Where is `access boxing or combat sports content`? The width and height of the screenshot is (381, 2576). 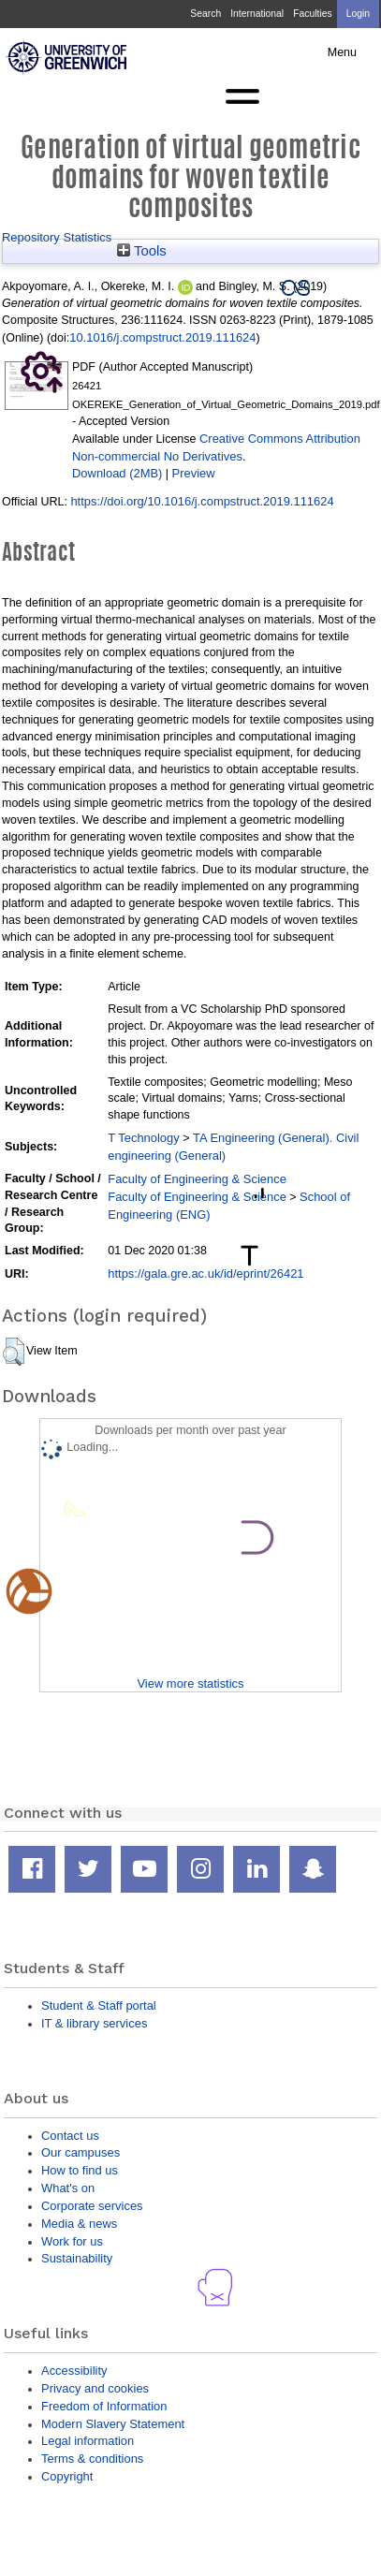 access boxing or combat sports content is located at coordinates (215, 2288).